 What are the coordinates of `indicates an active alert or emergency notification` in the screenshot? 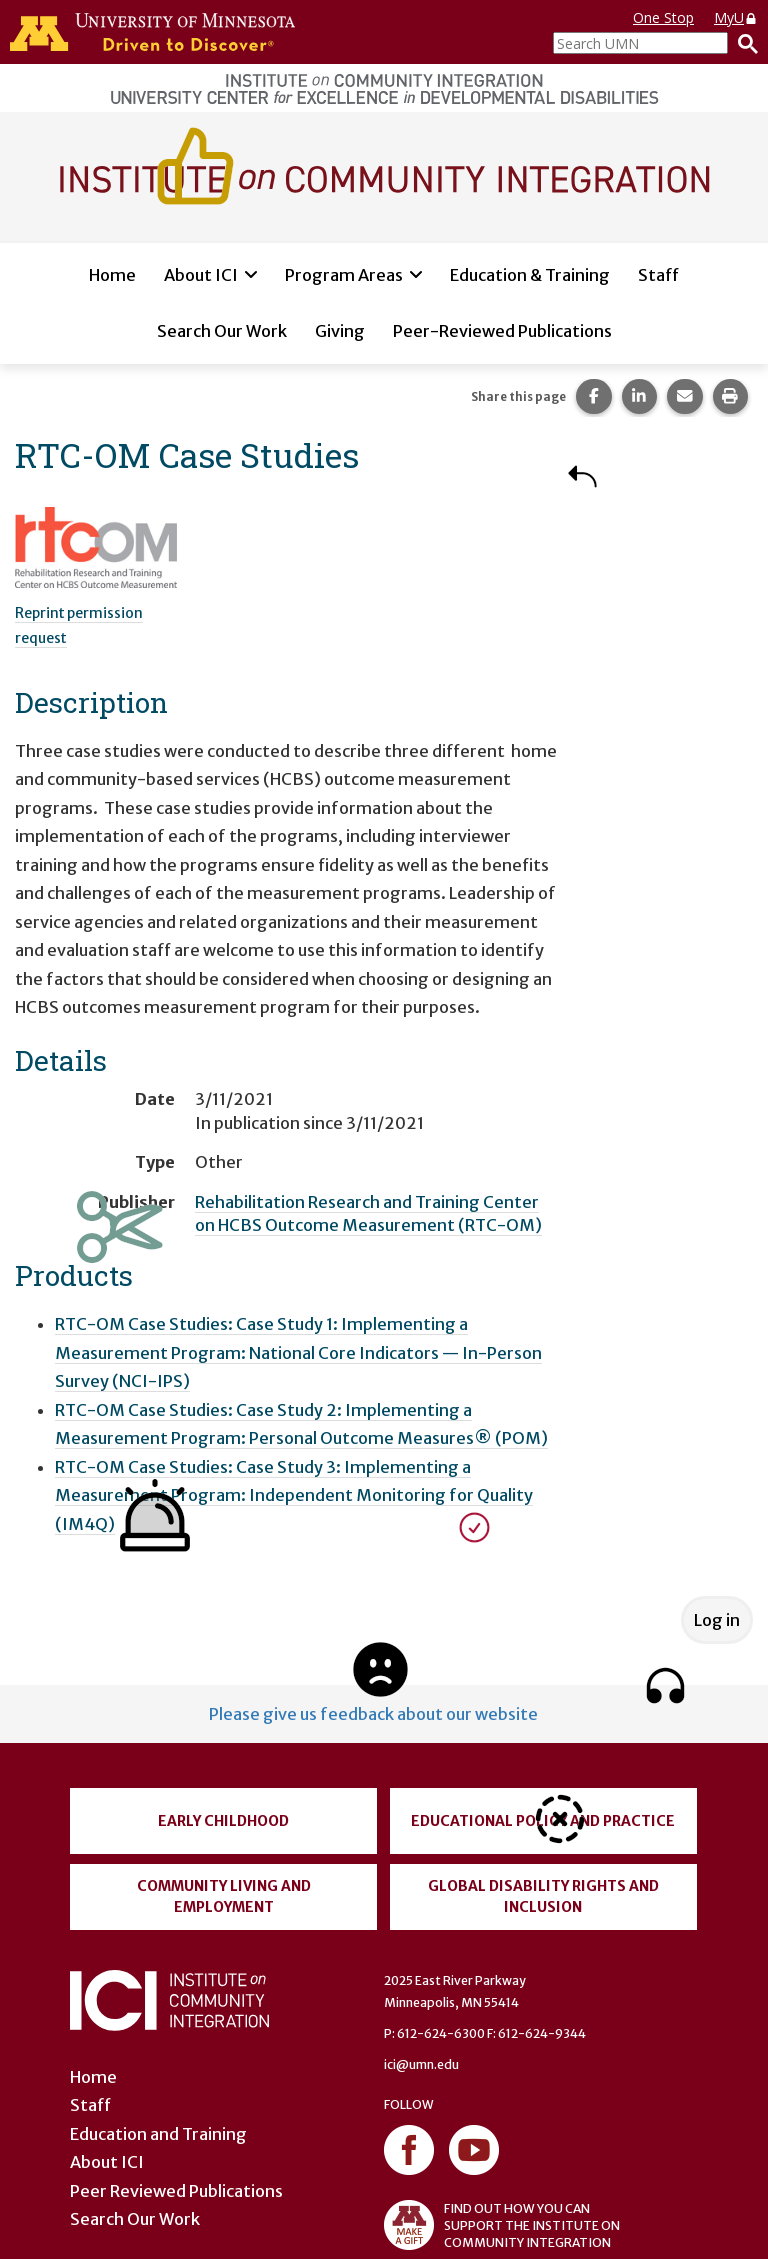 It's located at (155, 1522).